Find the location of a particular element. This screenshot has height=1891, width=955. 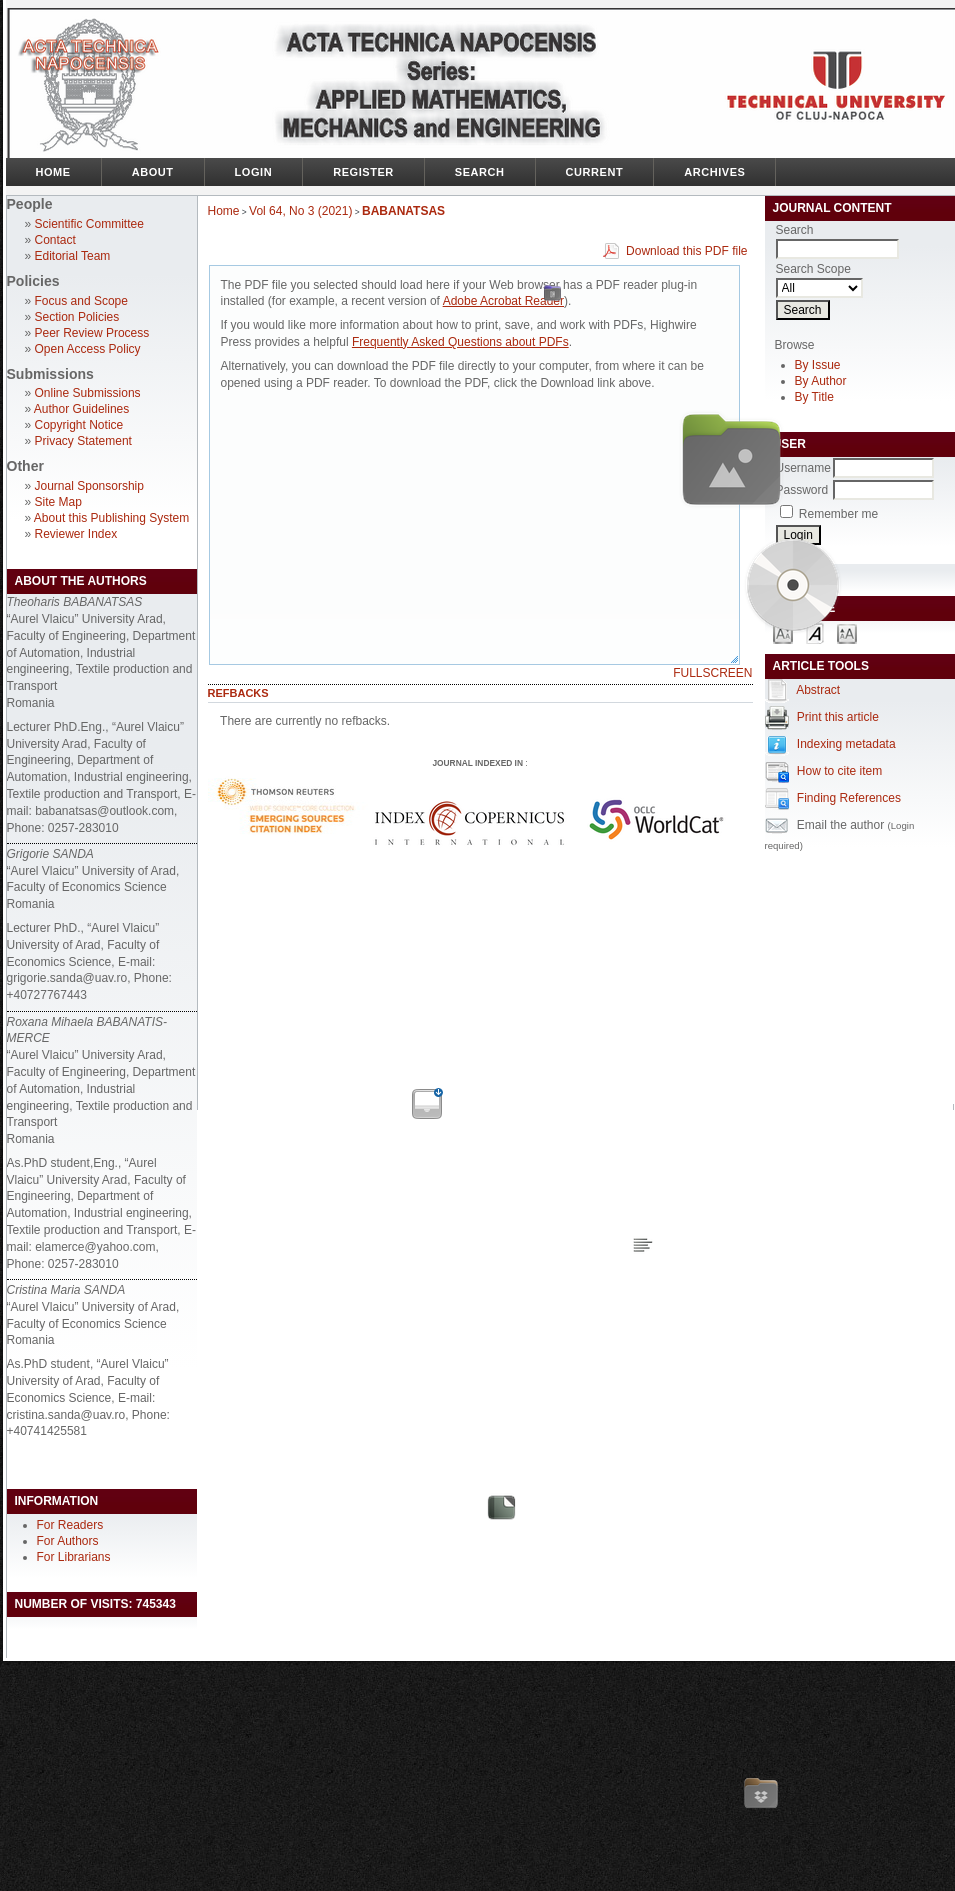

open templates folder is located at coordinates (552, 292).